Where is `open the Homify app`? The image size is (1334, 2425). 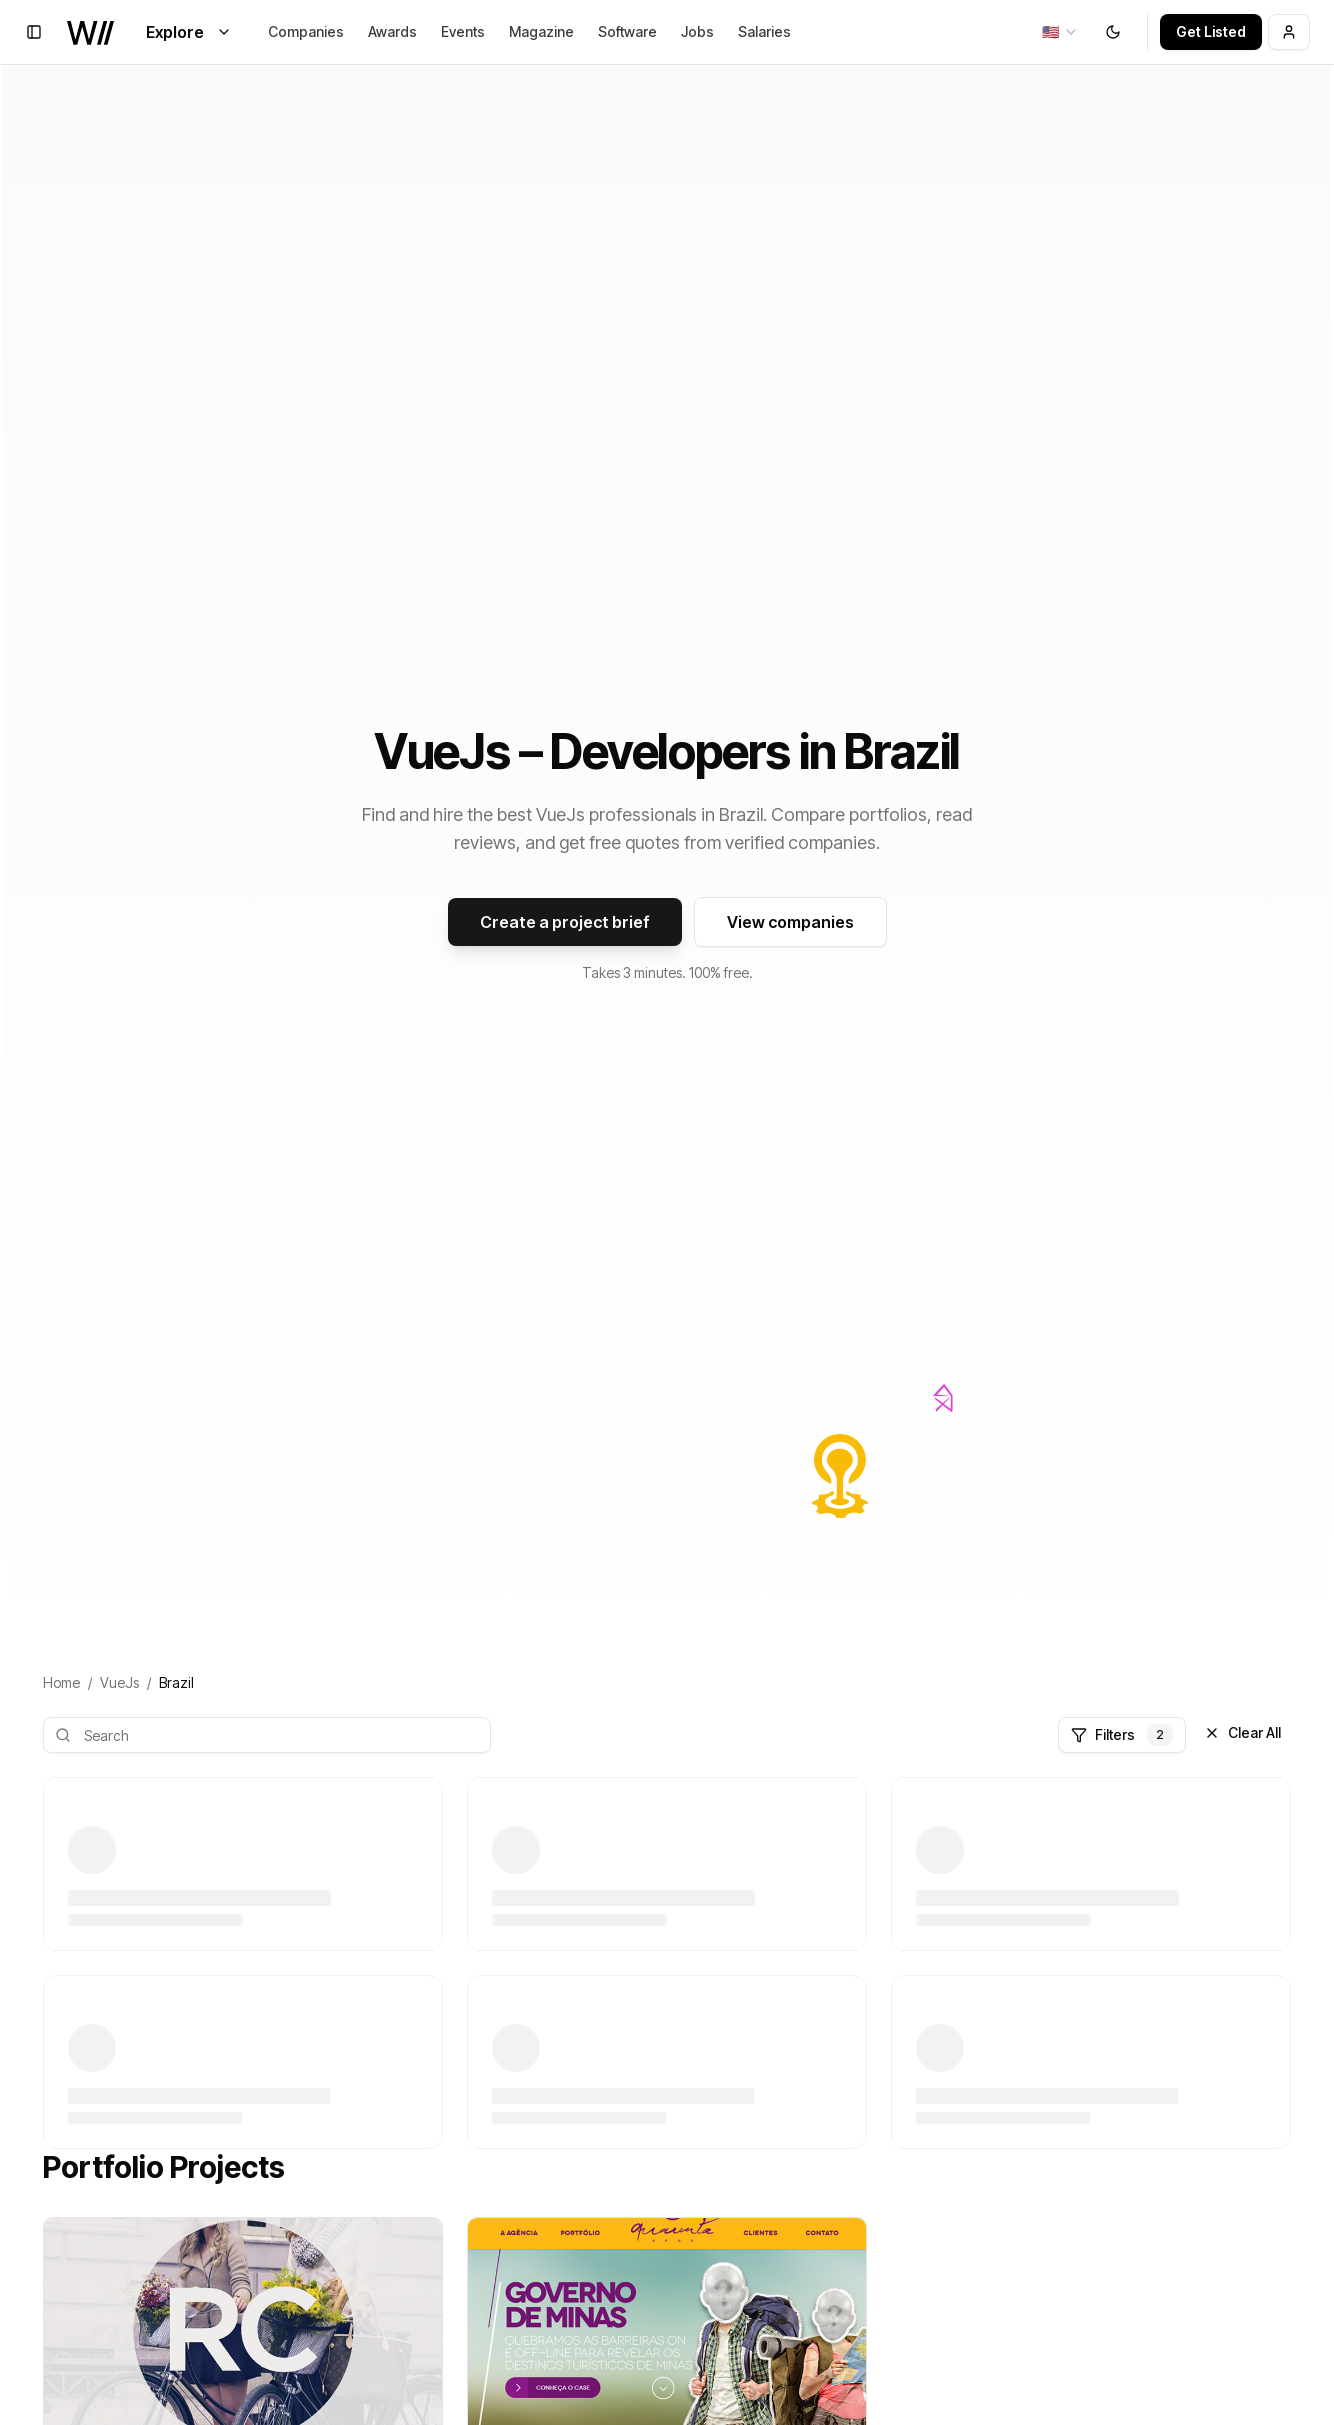 open the Homify app is located at coordinates (943, 1398).